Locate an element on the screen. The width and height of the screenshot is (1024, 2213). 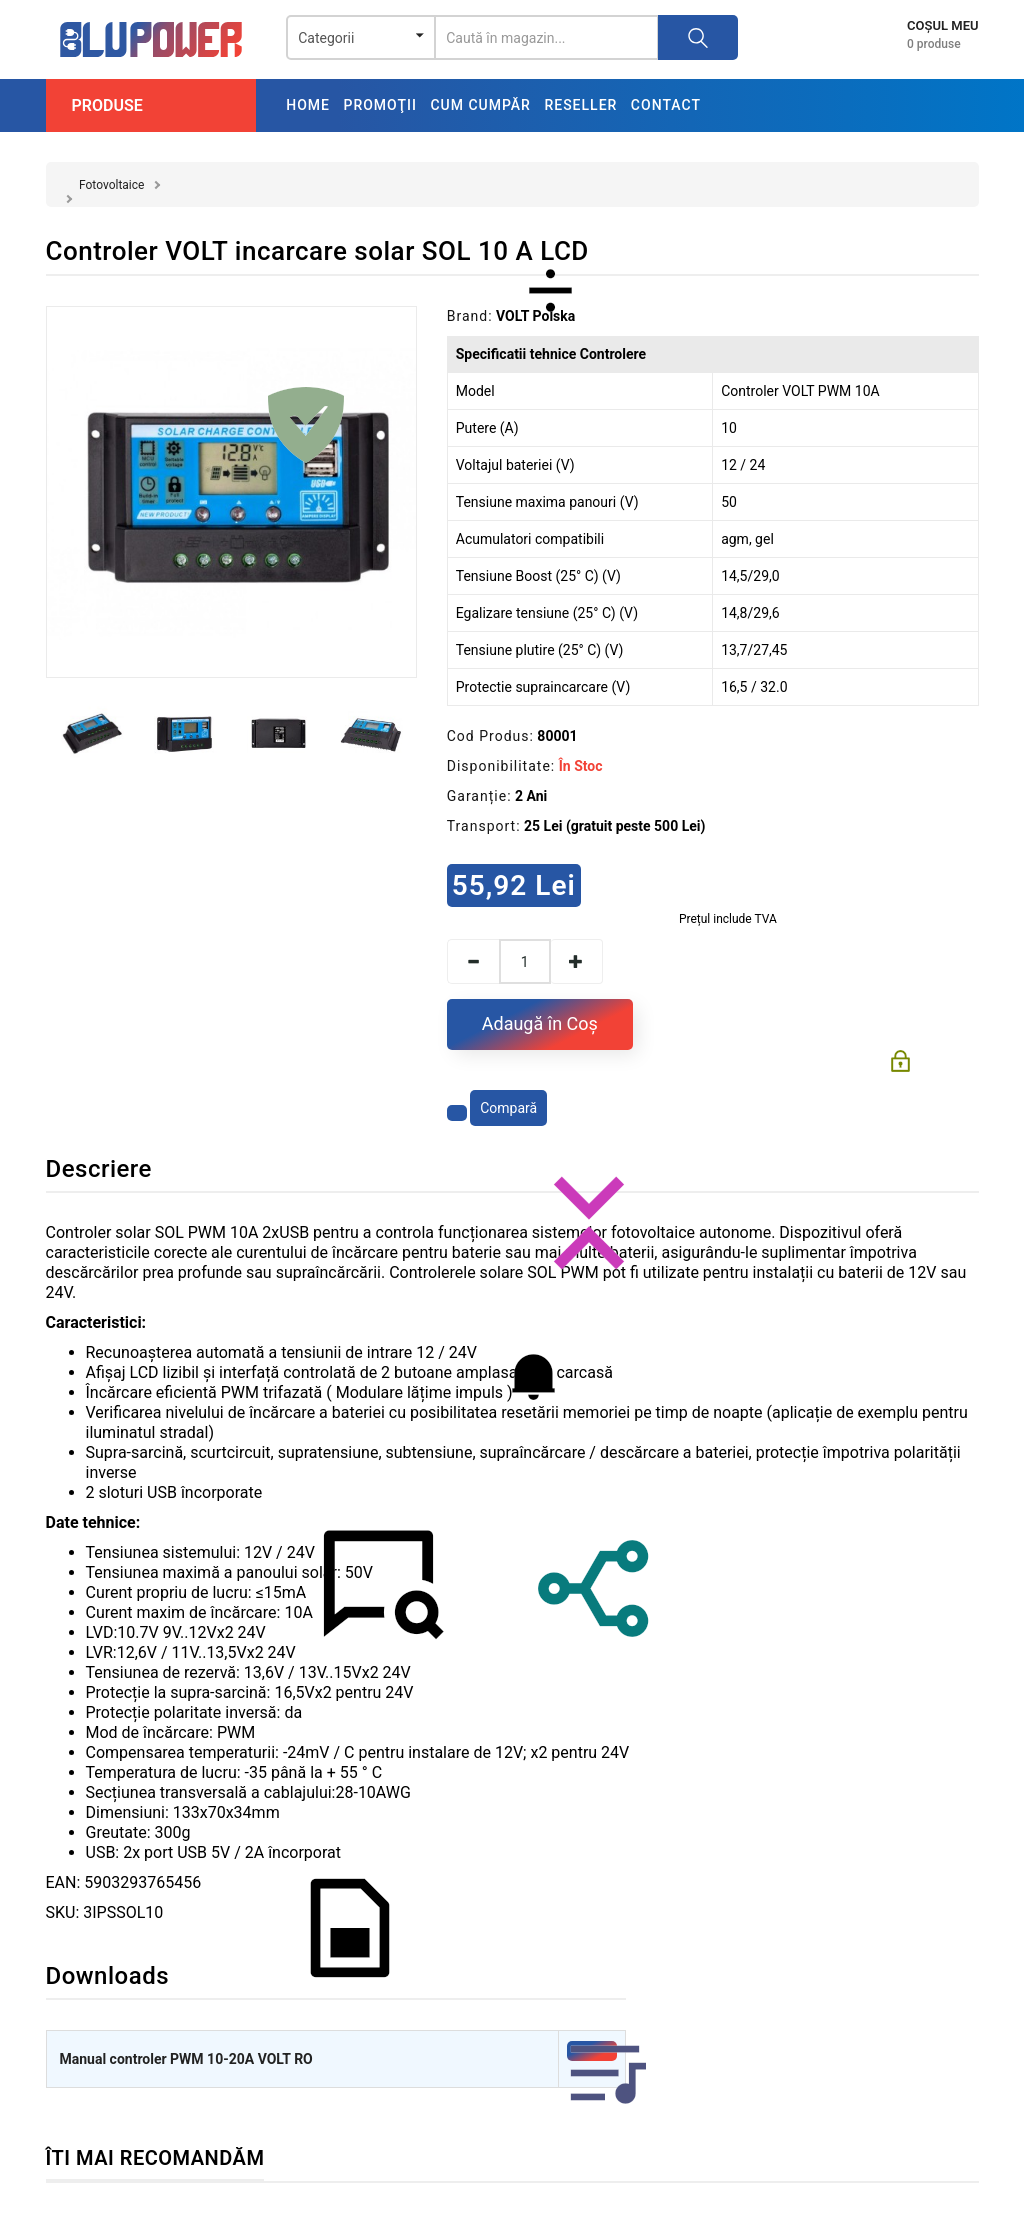
manage sim card settings is located at coordinates (350, 1928).